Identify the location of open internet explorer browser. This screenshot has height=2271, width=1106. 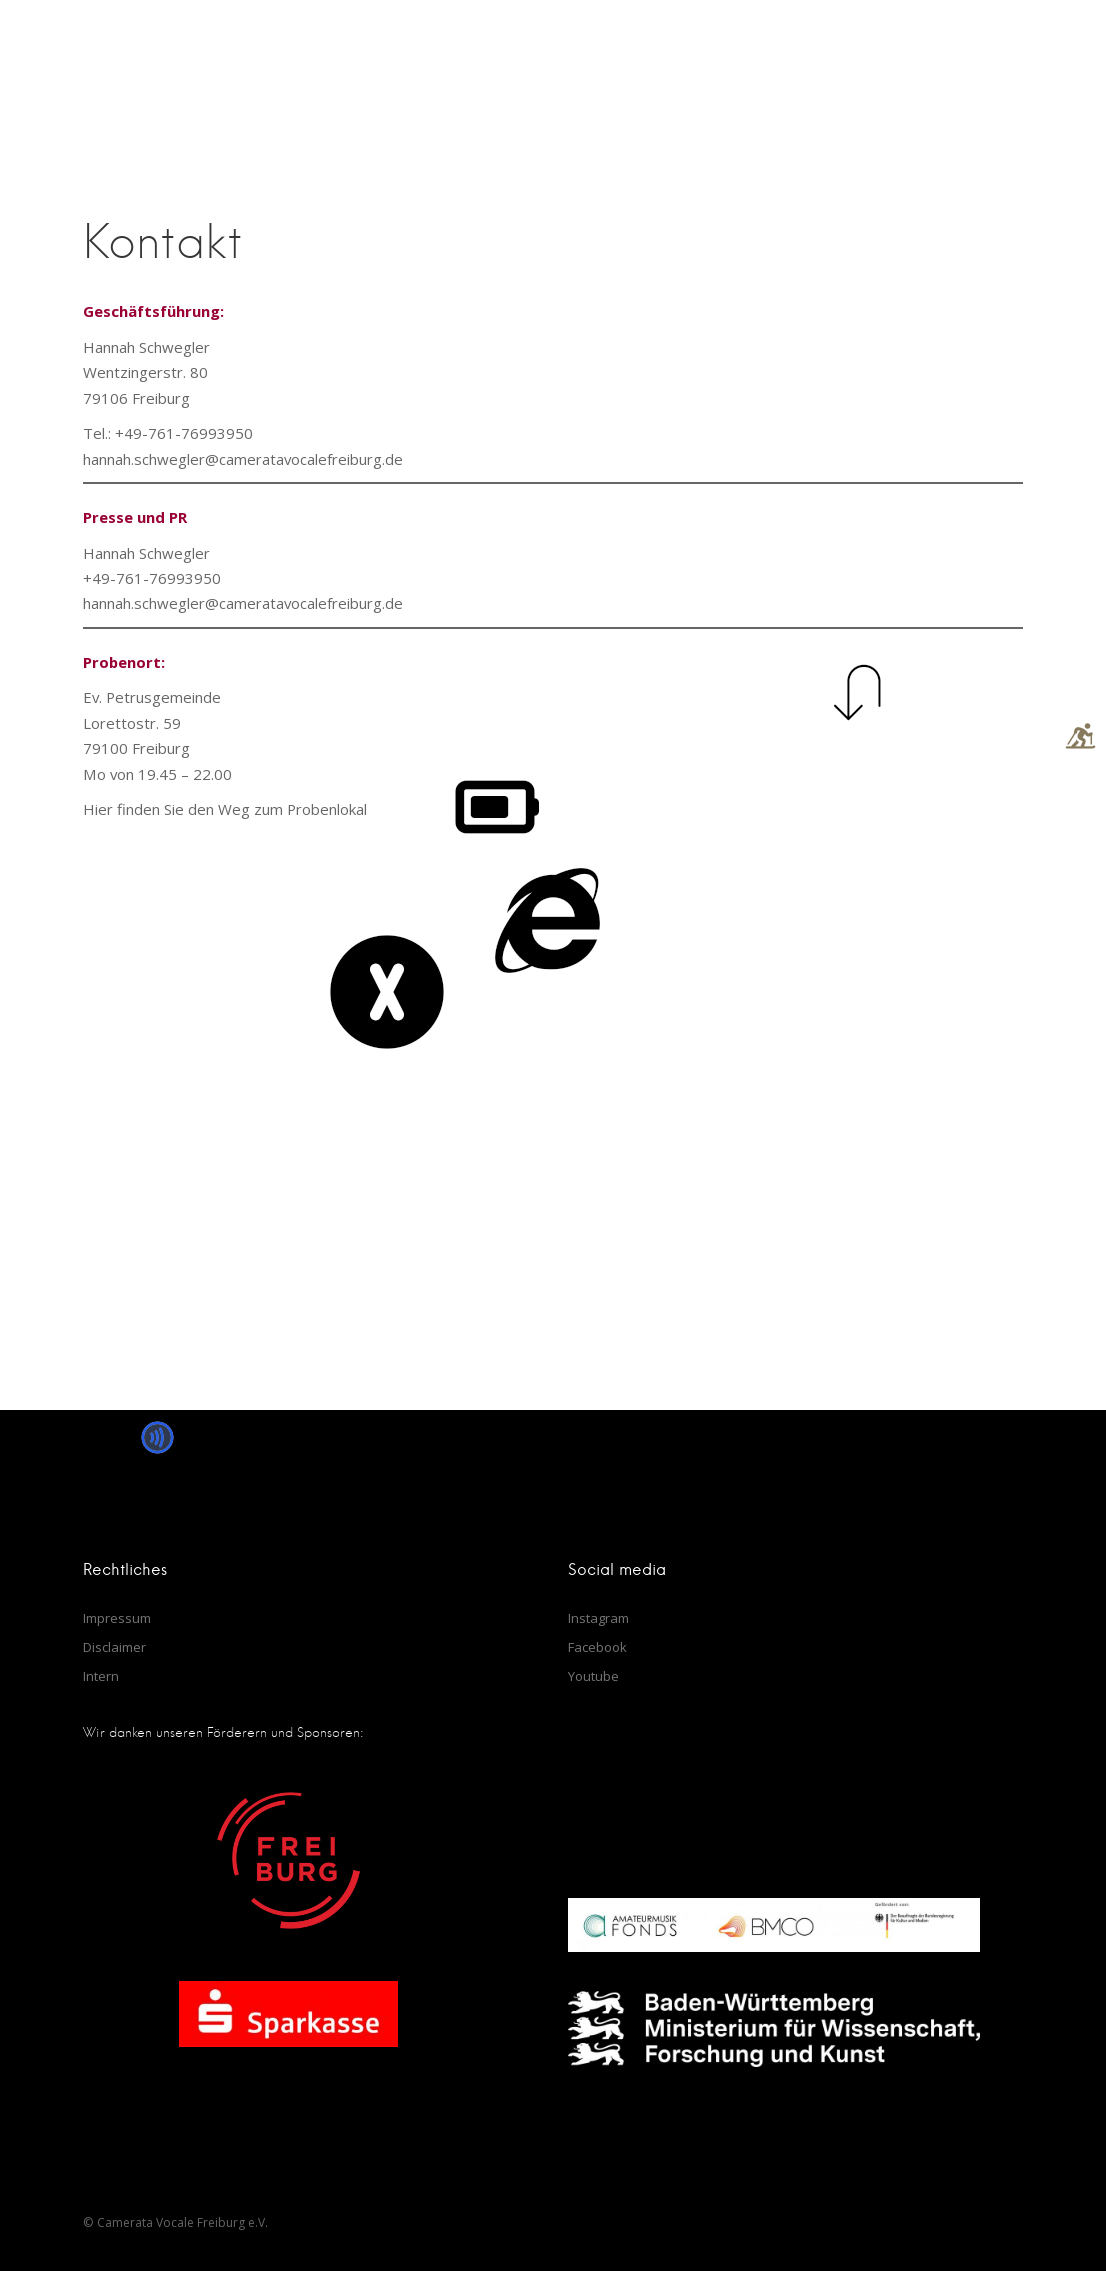
(547, 920).